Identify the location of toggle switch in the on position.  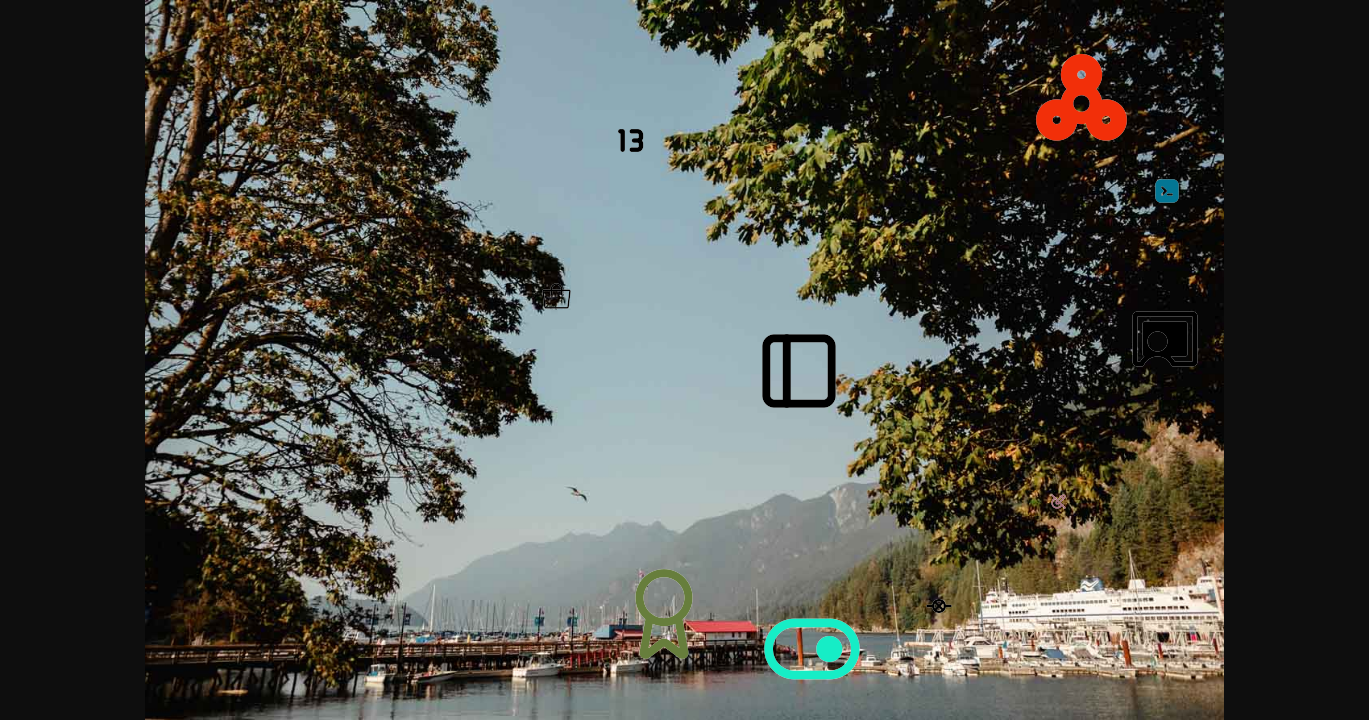
(812, 649).